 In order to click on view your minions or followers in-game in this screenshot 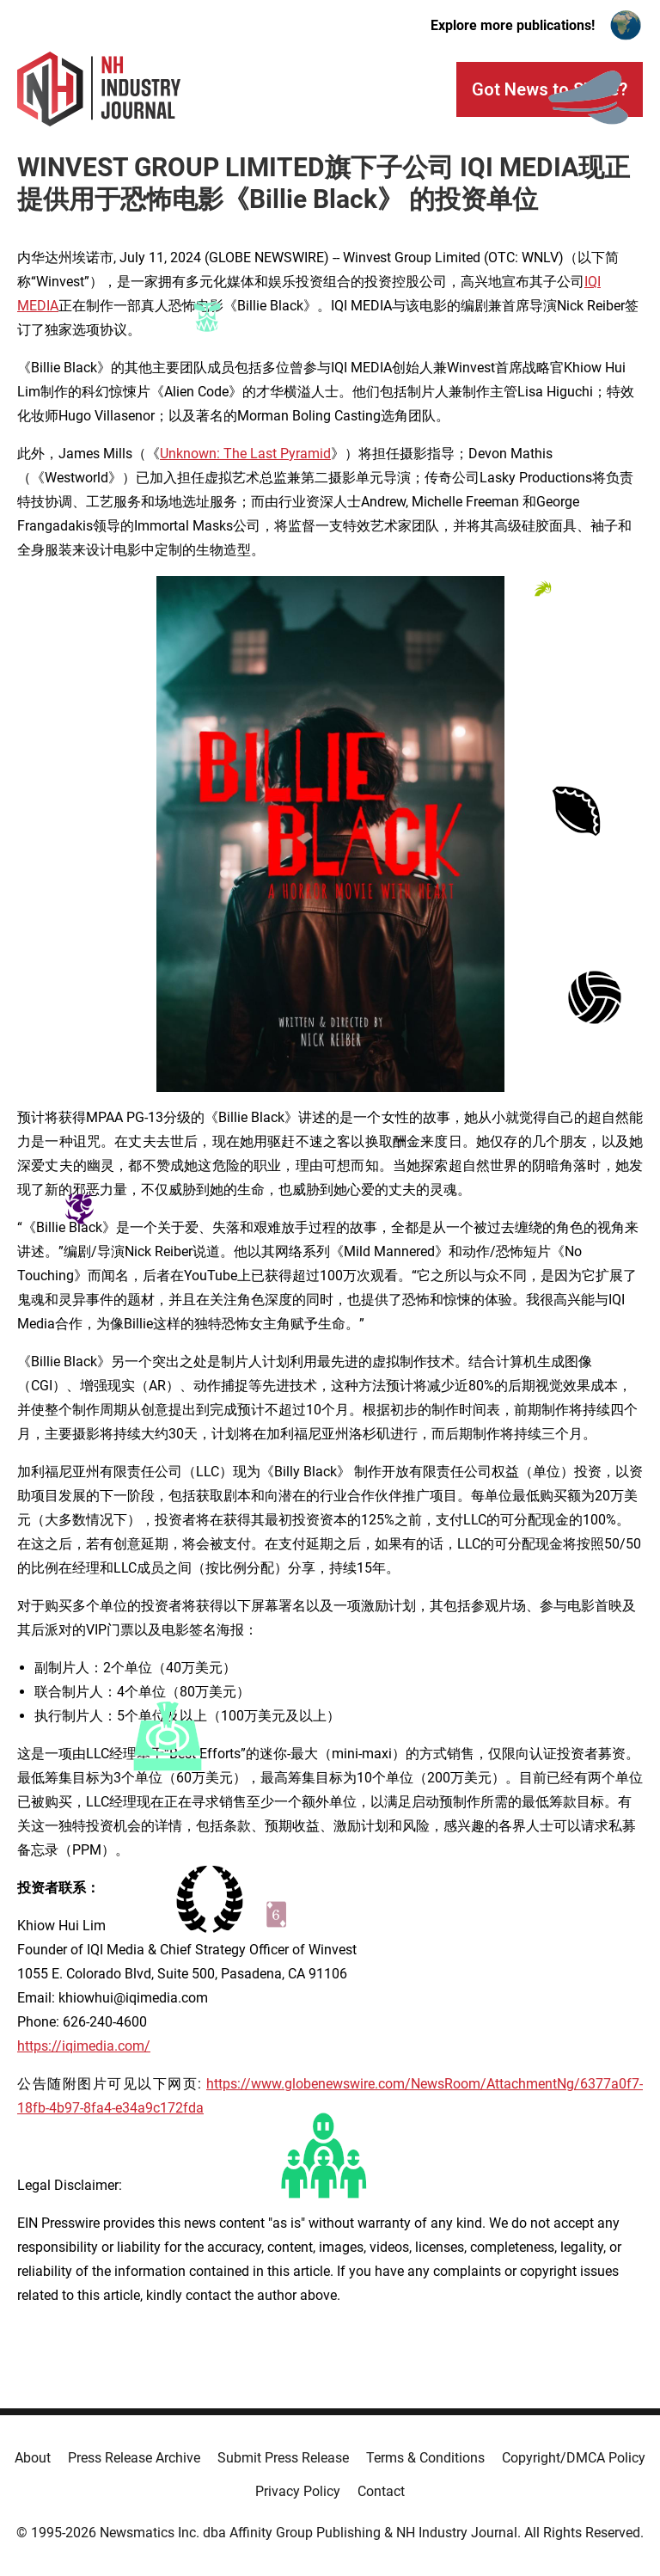, I will do `click(323, 2155)`.